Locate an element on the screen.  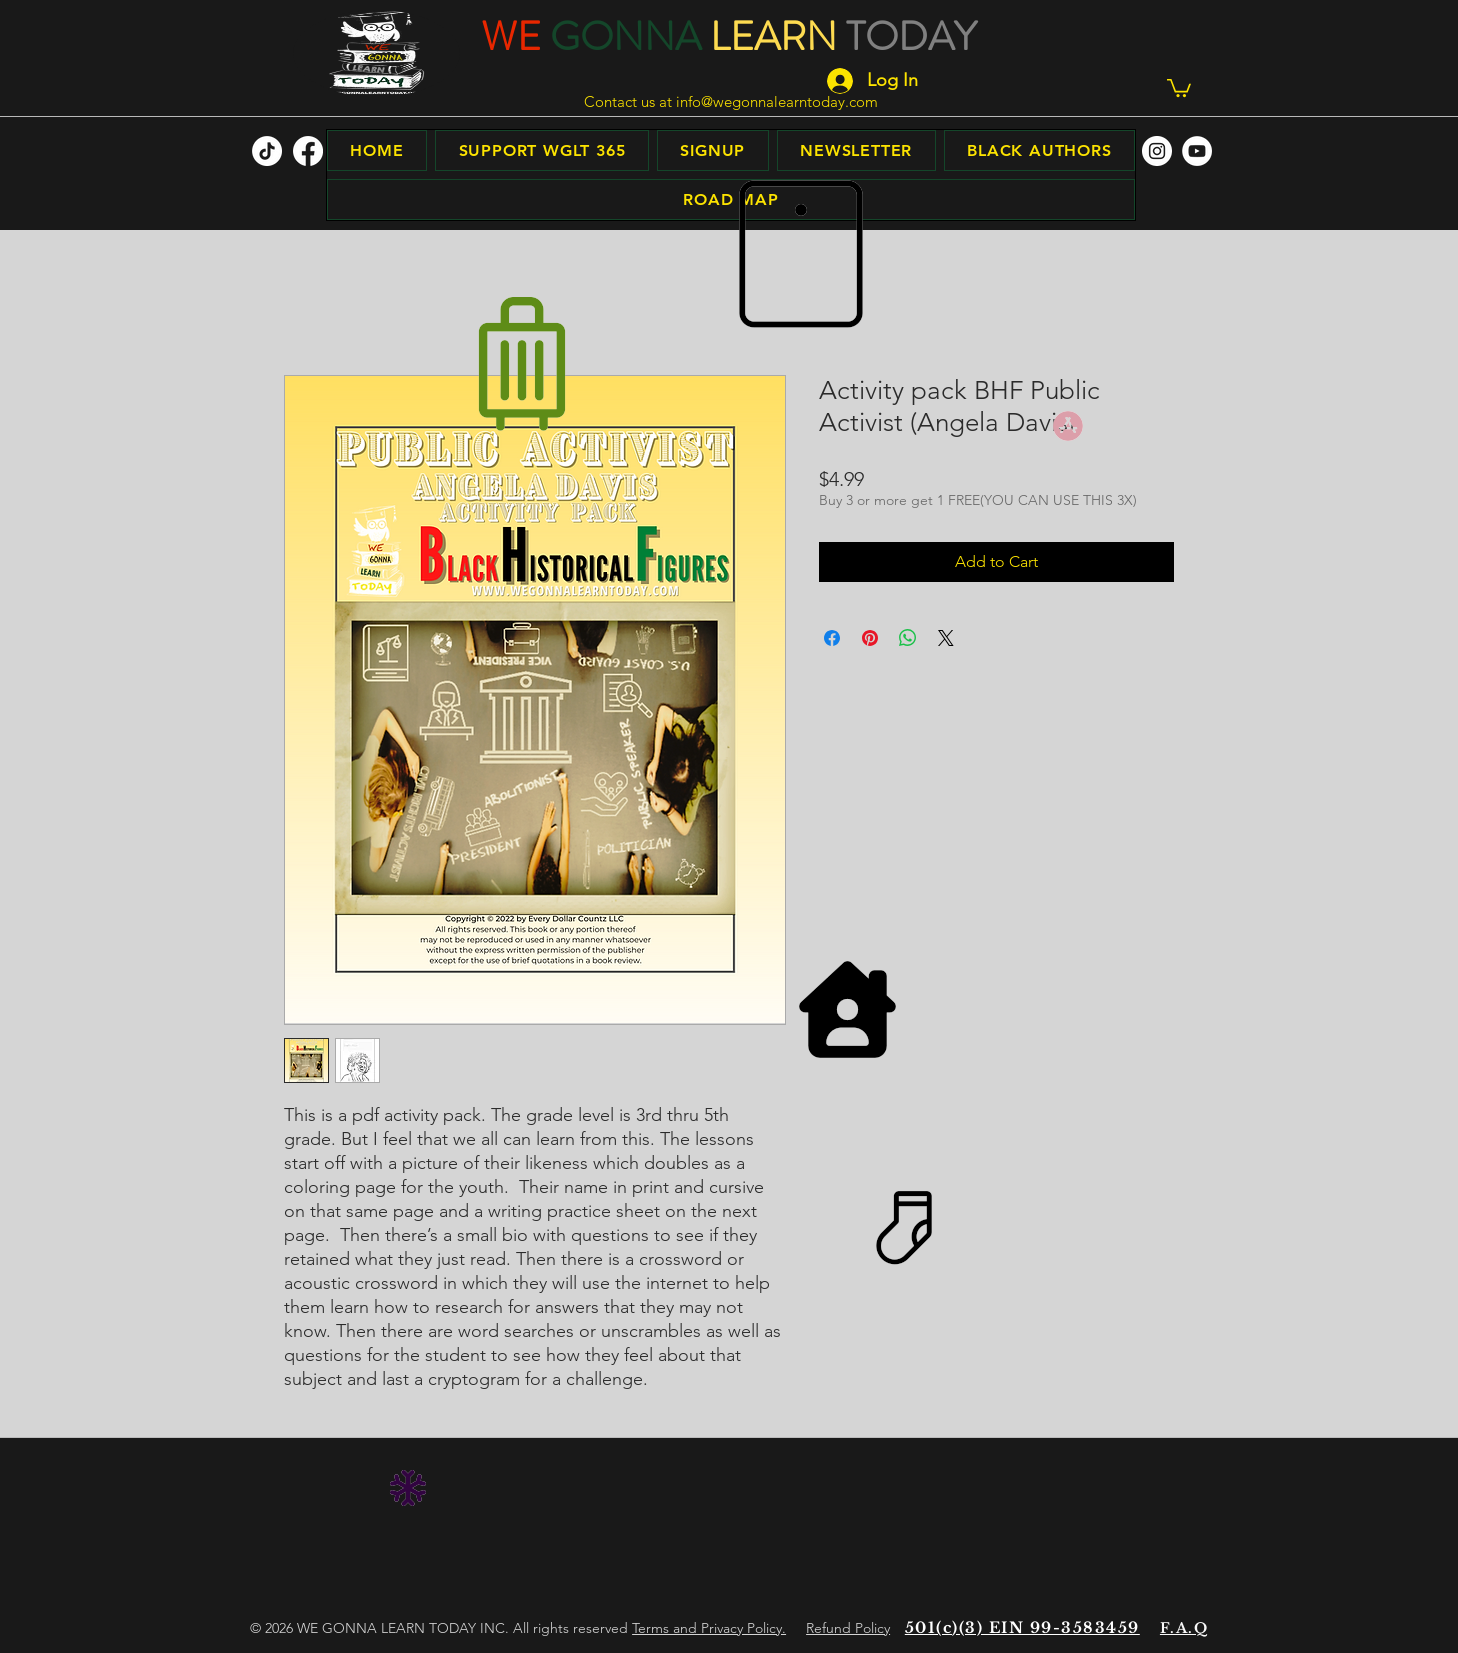
view home or family account settings is located at coordinates (847, 1009).